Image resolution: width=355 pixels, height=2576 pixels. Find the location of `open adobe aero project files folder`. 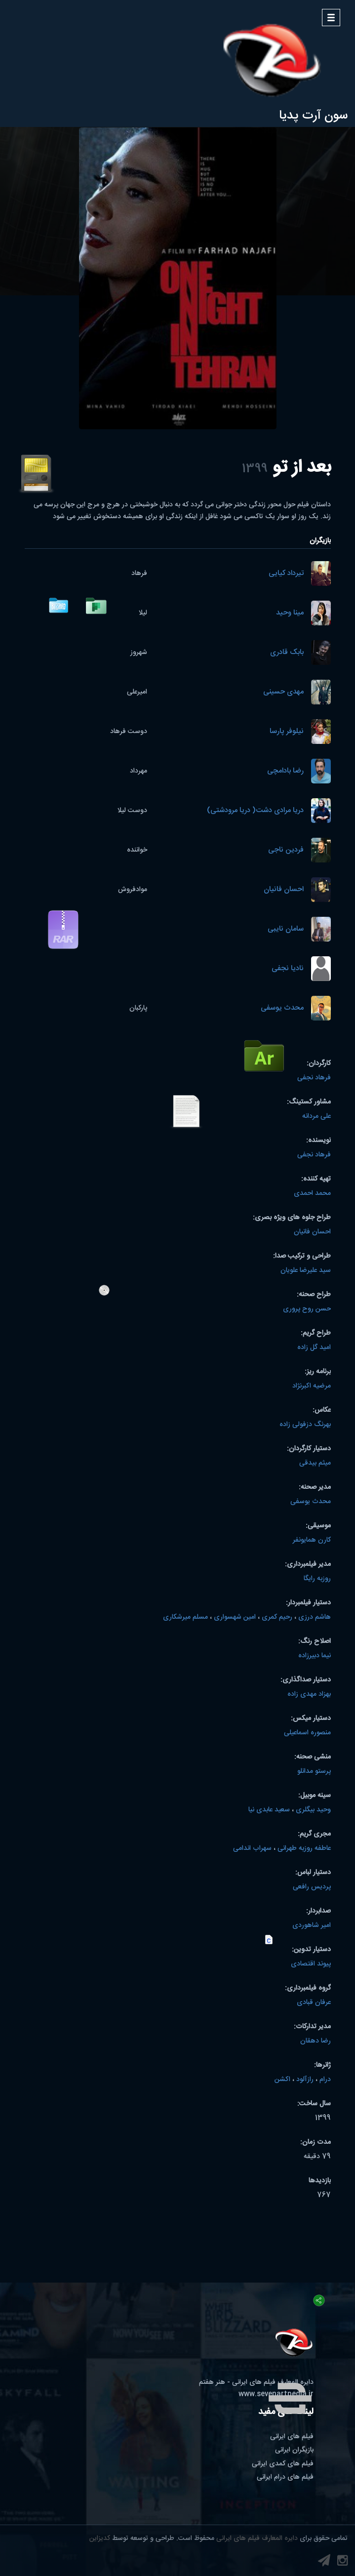

open adobe aero project files folder is located at coordinates (264, 1057).